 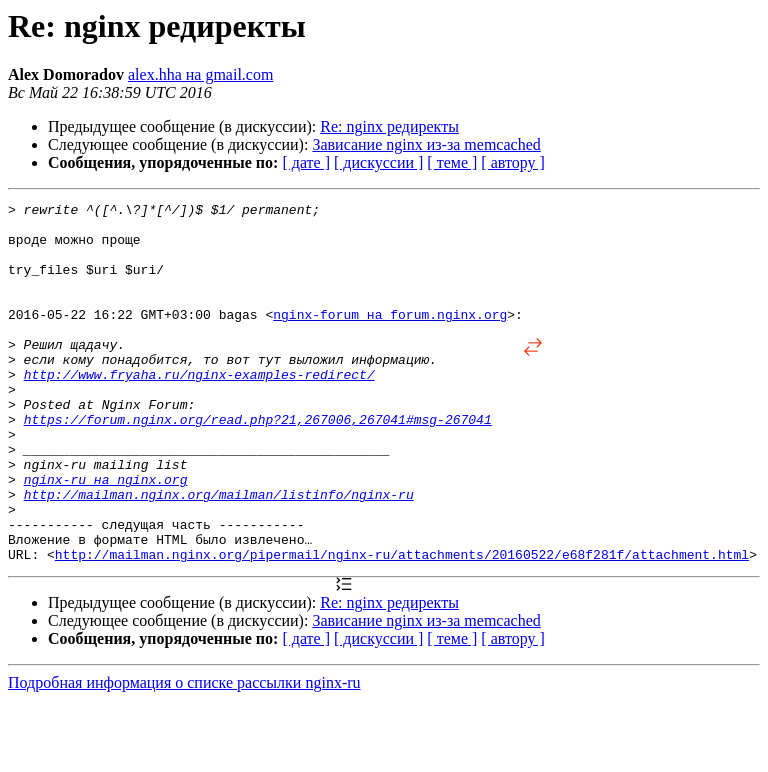 I want to click on collapse or minimize list items, so click(x=344, y=584).